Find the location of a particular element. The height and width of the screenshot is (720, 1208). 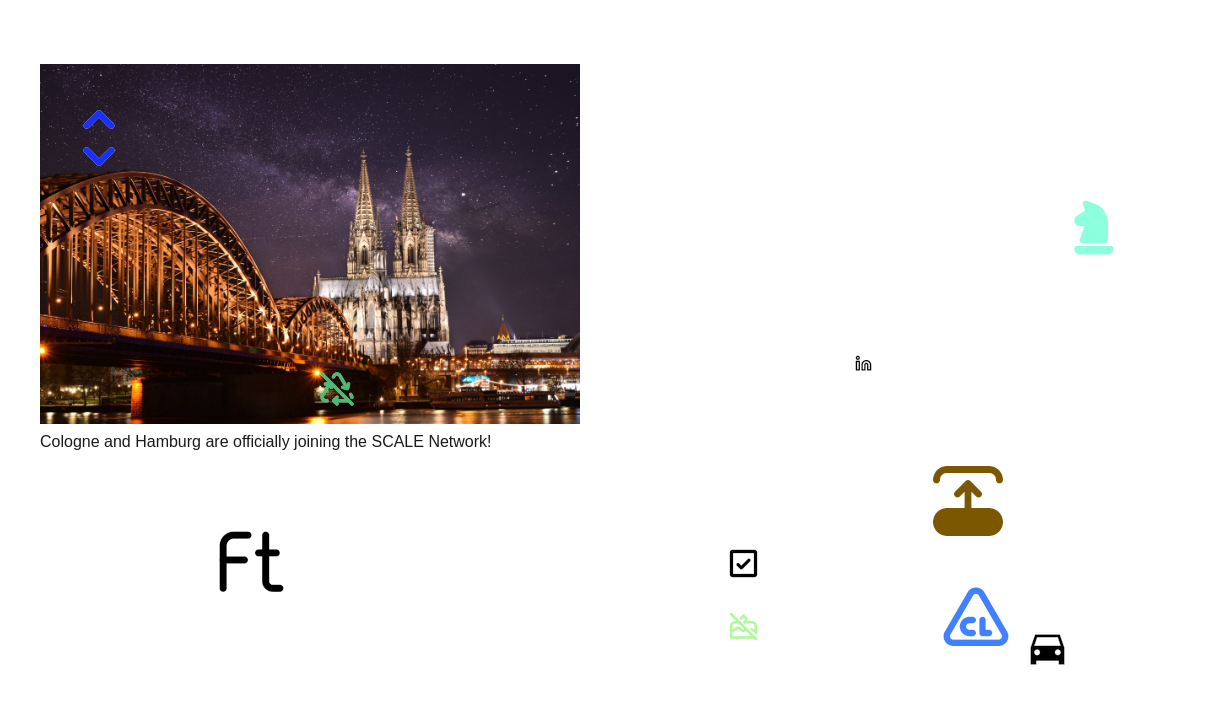

mark task as complete is located at coordinates (743, 563).